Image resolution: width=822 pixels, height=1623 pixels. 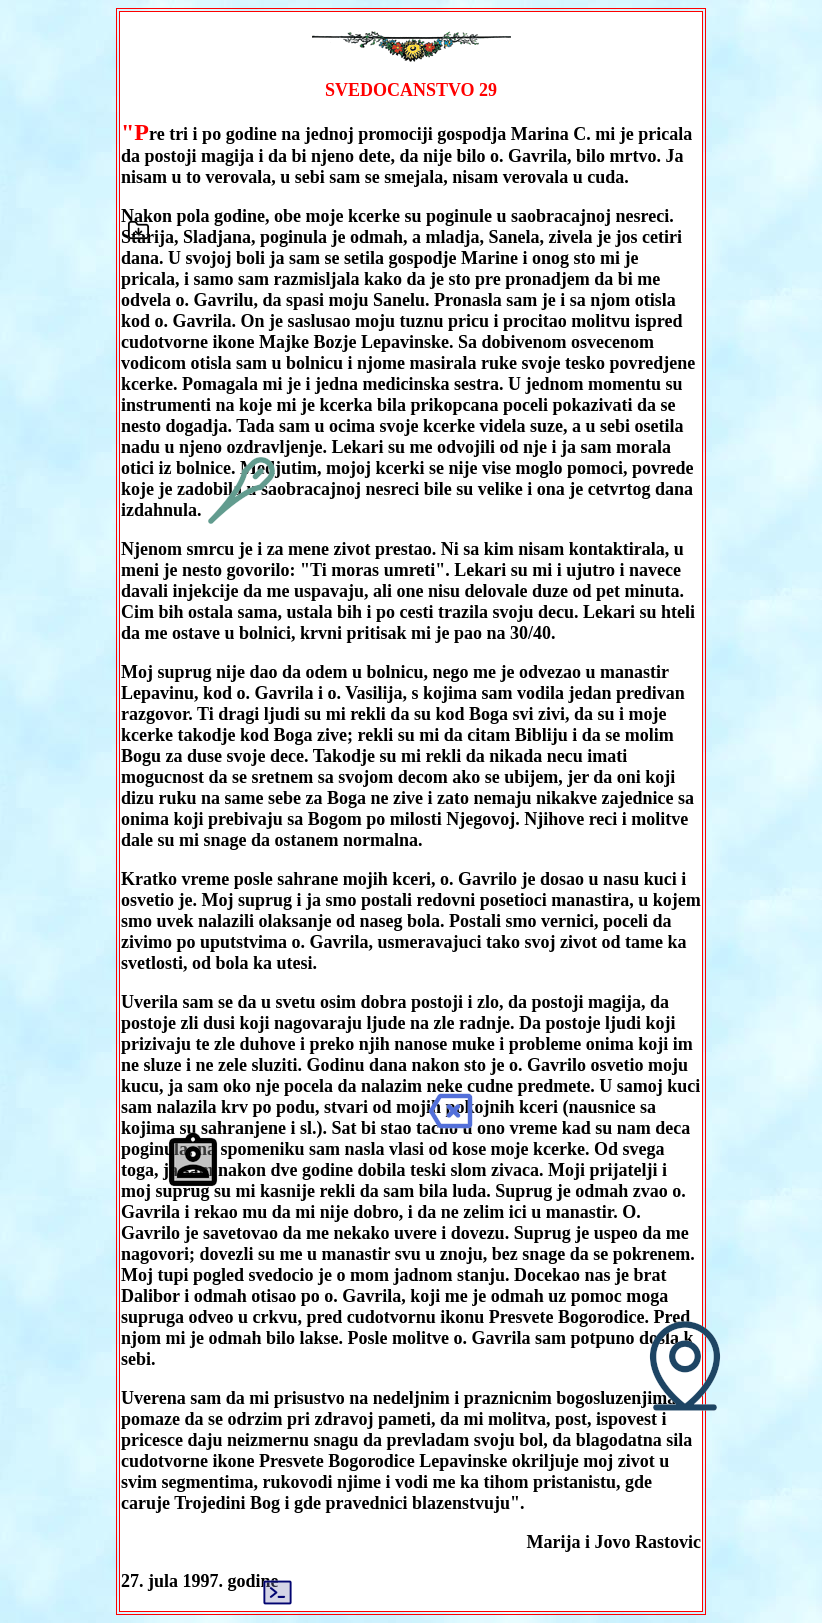 What do you see at coordinates (241, 490) in the screenshot?
I see `access sewing or crafting tools` at bounding box center [241, 490].